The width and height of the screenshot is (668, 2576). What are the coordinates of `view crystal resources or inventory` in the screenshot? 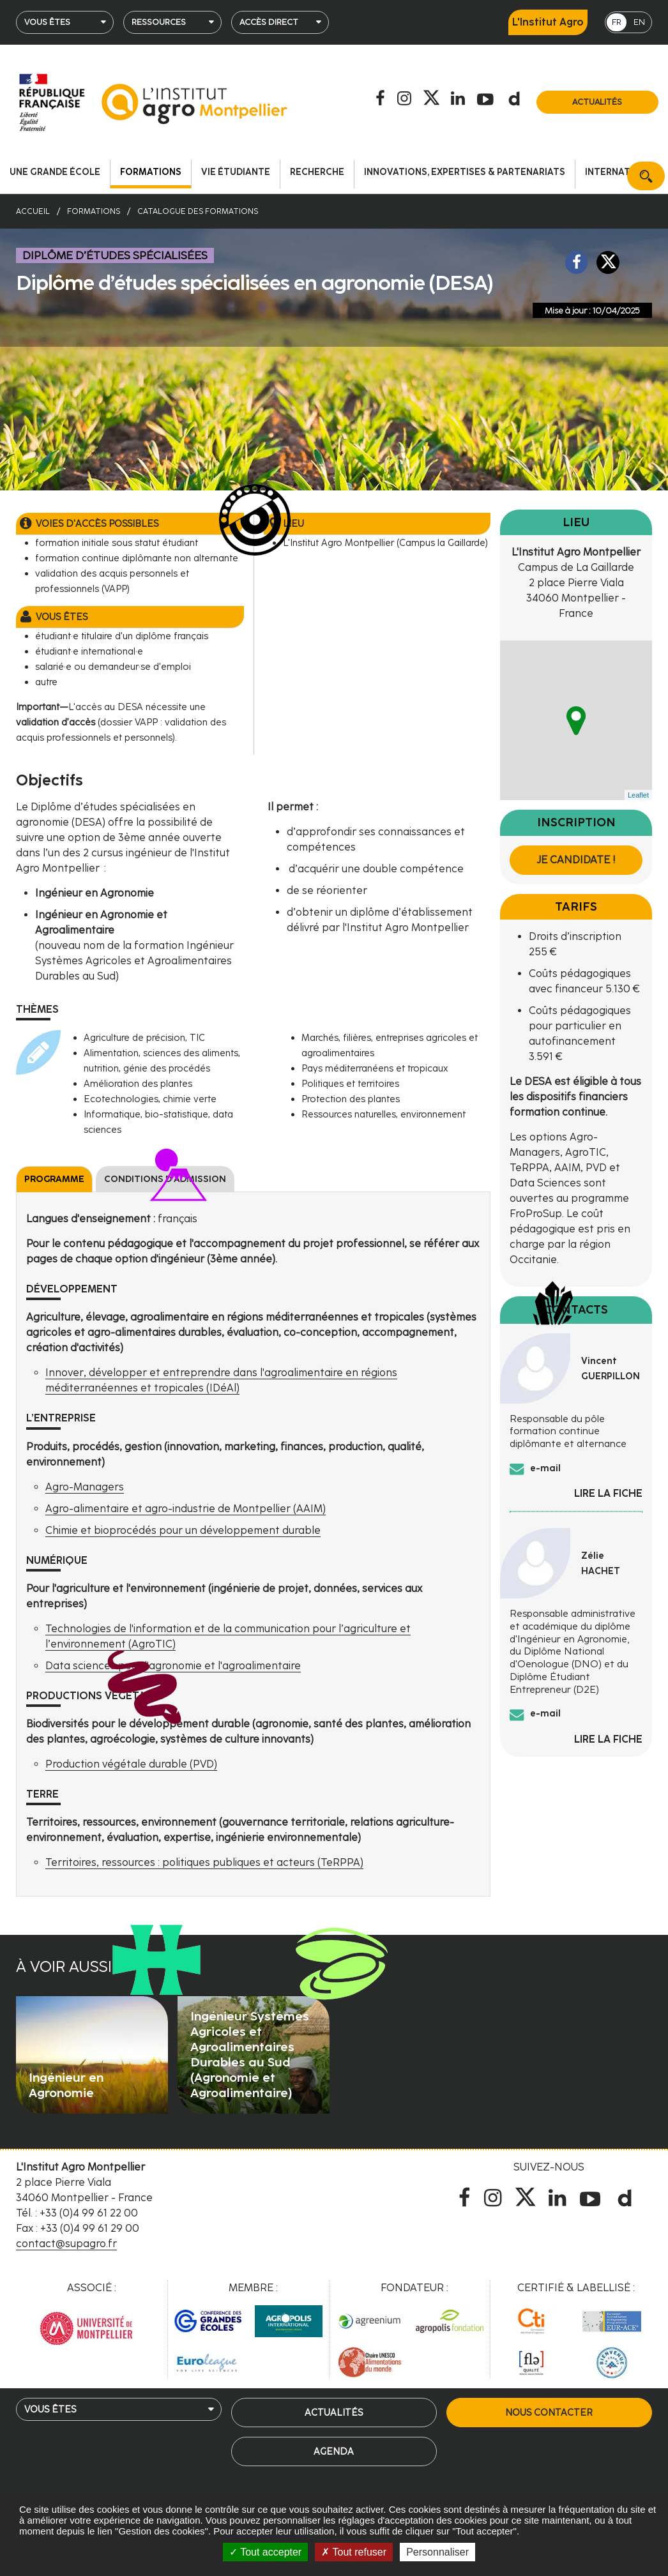 It's located at (552, 1303).